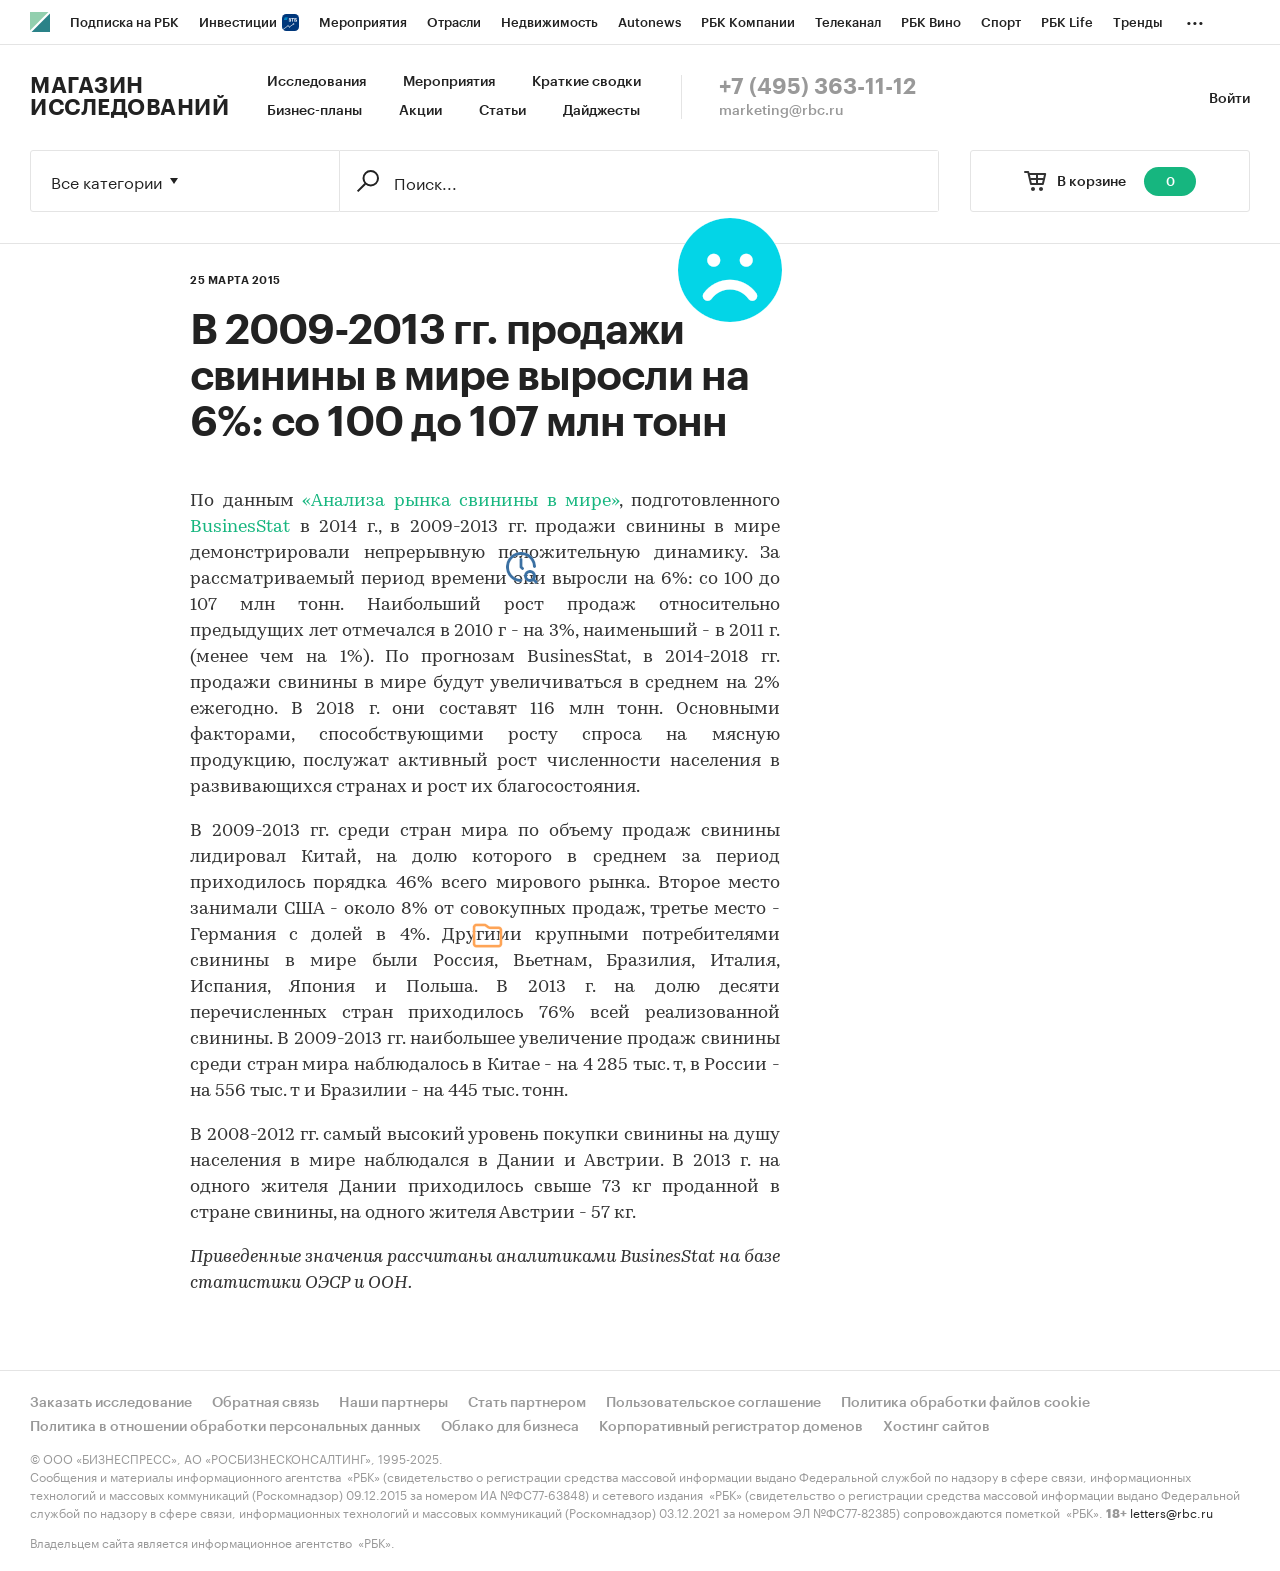 The image size is (1280, 1571). I want to click on search through time history or logs, so click(521, 567).